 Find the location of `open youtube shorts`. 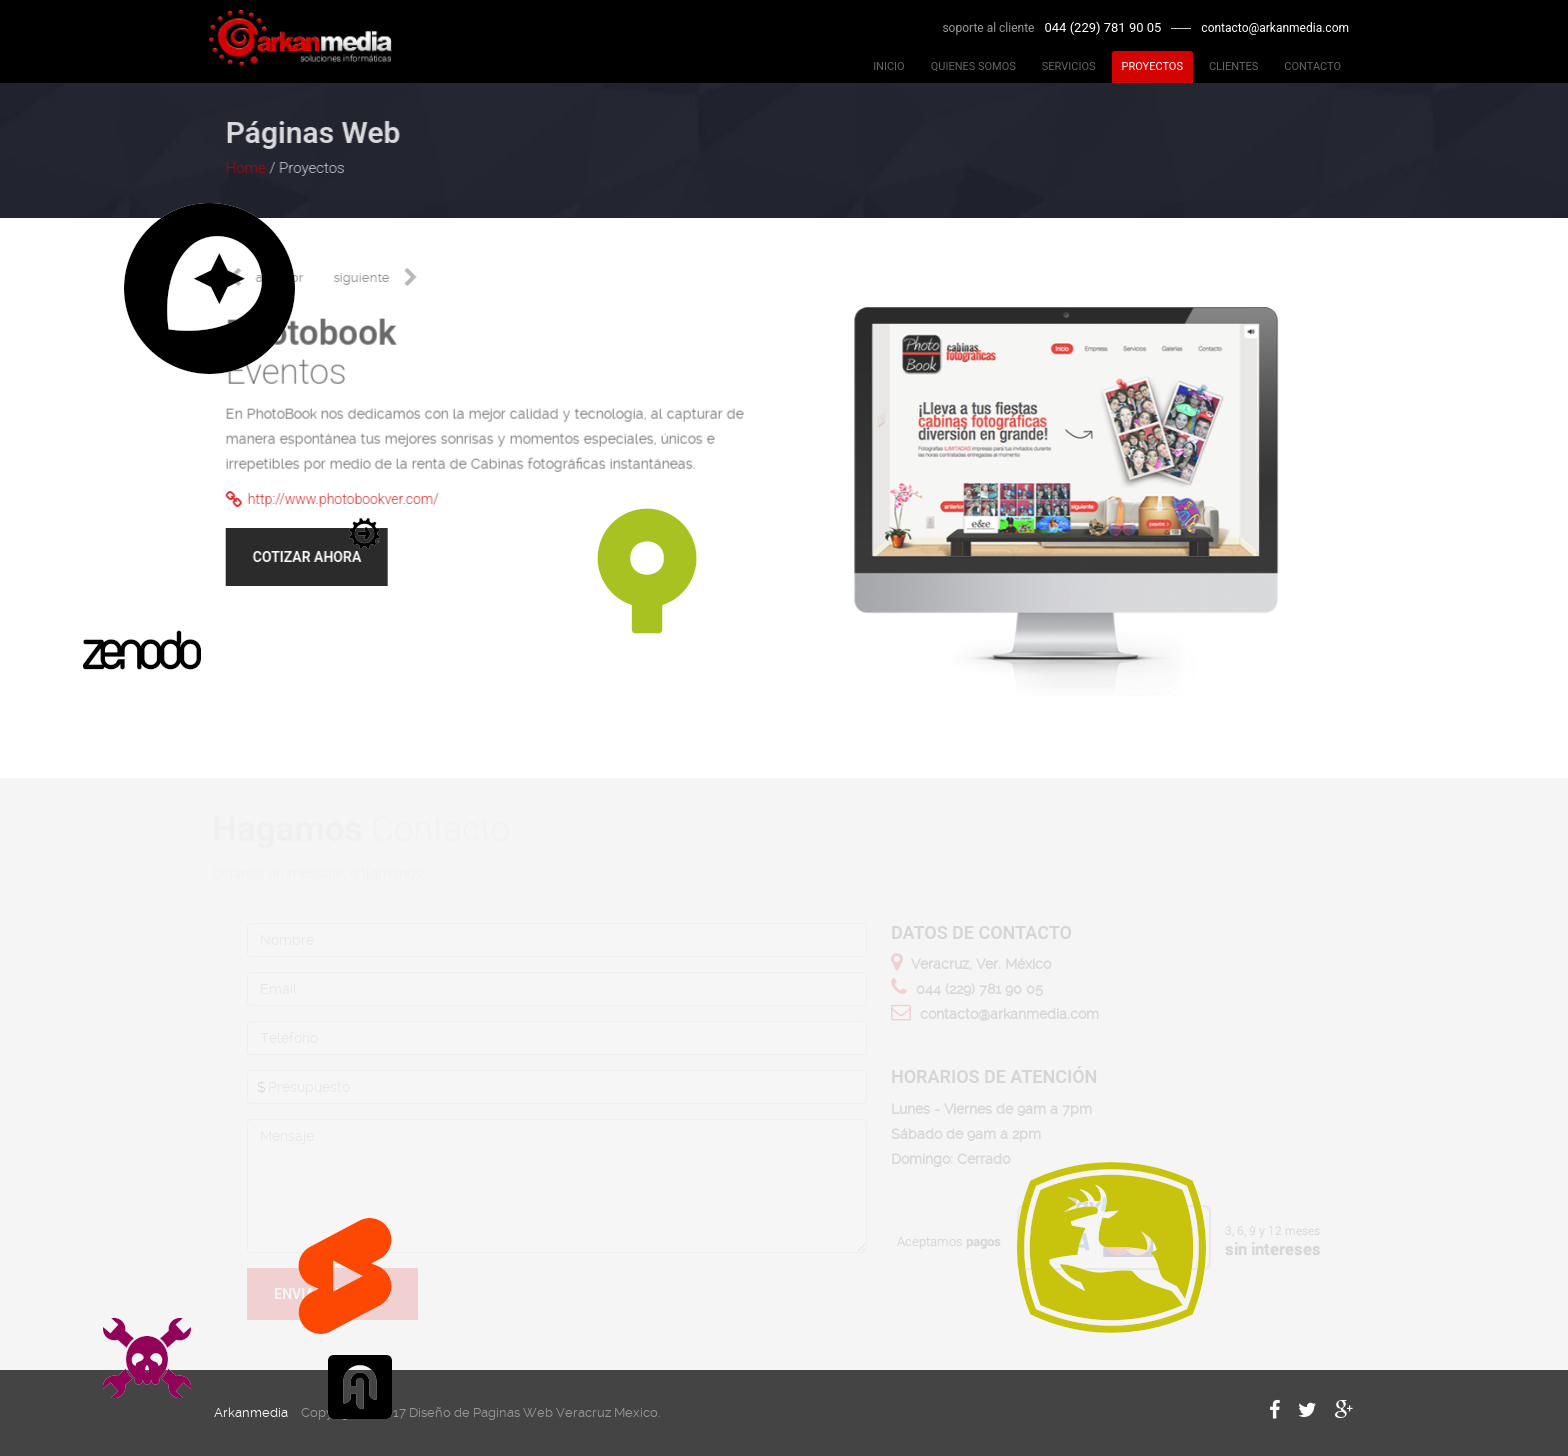

open youtube shorts is located at coordinates (345, 1276).